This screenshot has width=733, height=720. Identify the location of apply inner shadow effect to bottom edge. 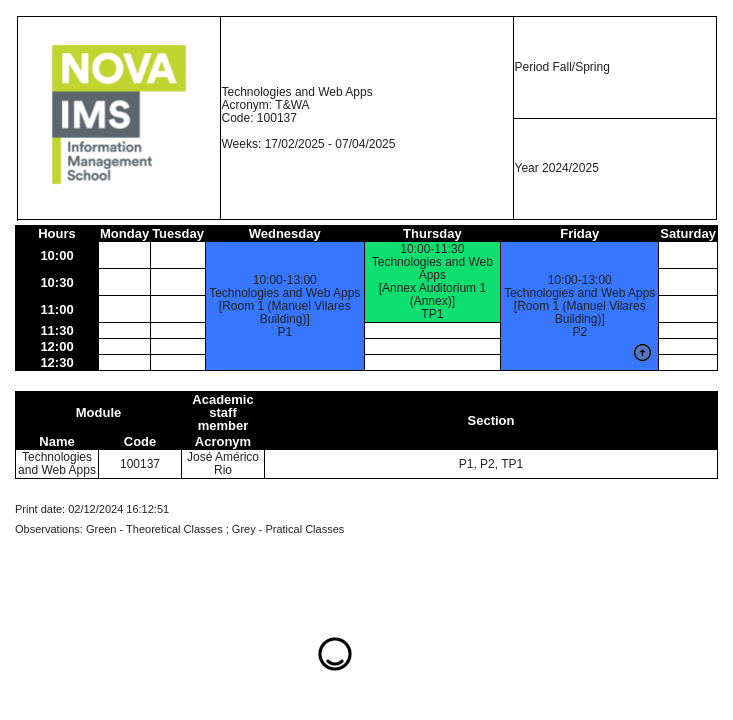
(335, 654).